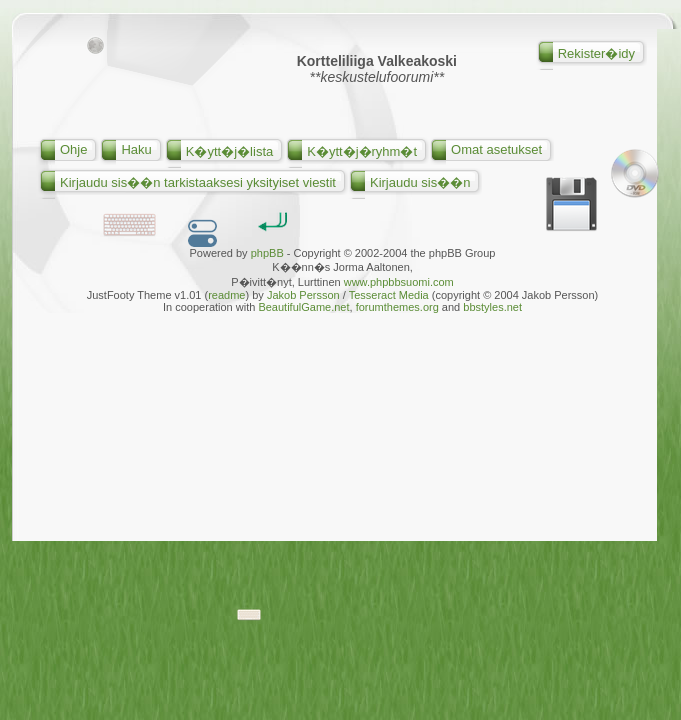  Describe the element at coordinates (249, 615) in the screenshot. I see `bluetooth keyboard connected` at that location.